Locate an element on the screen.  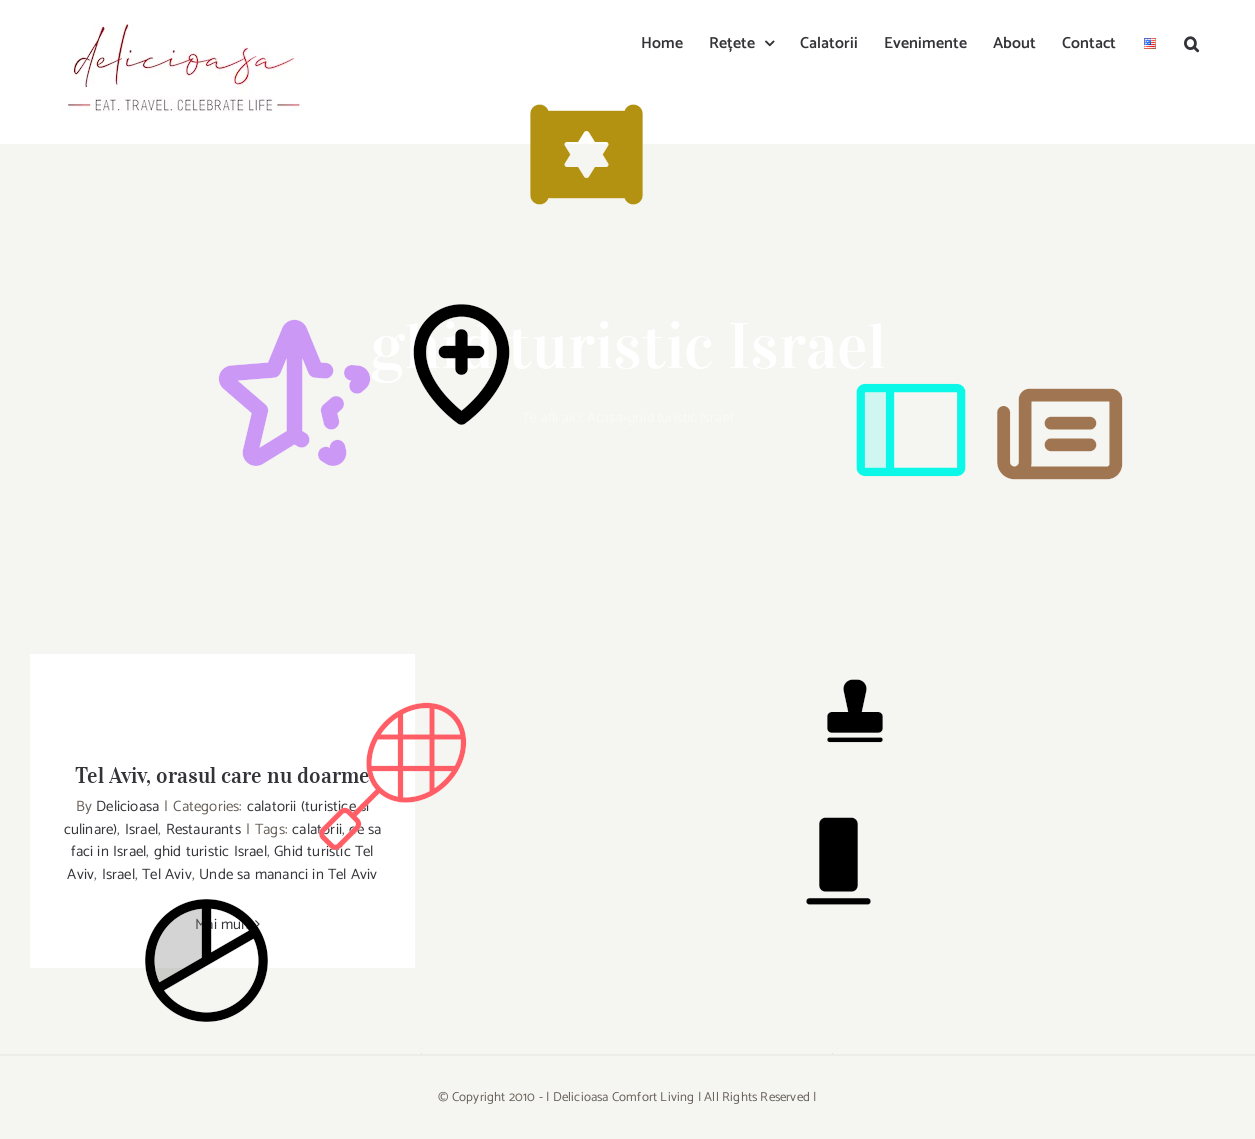
add a new location pin is located at coordinates (461, 364).